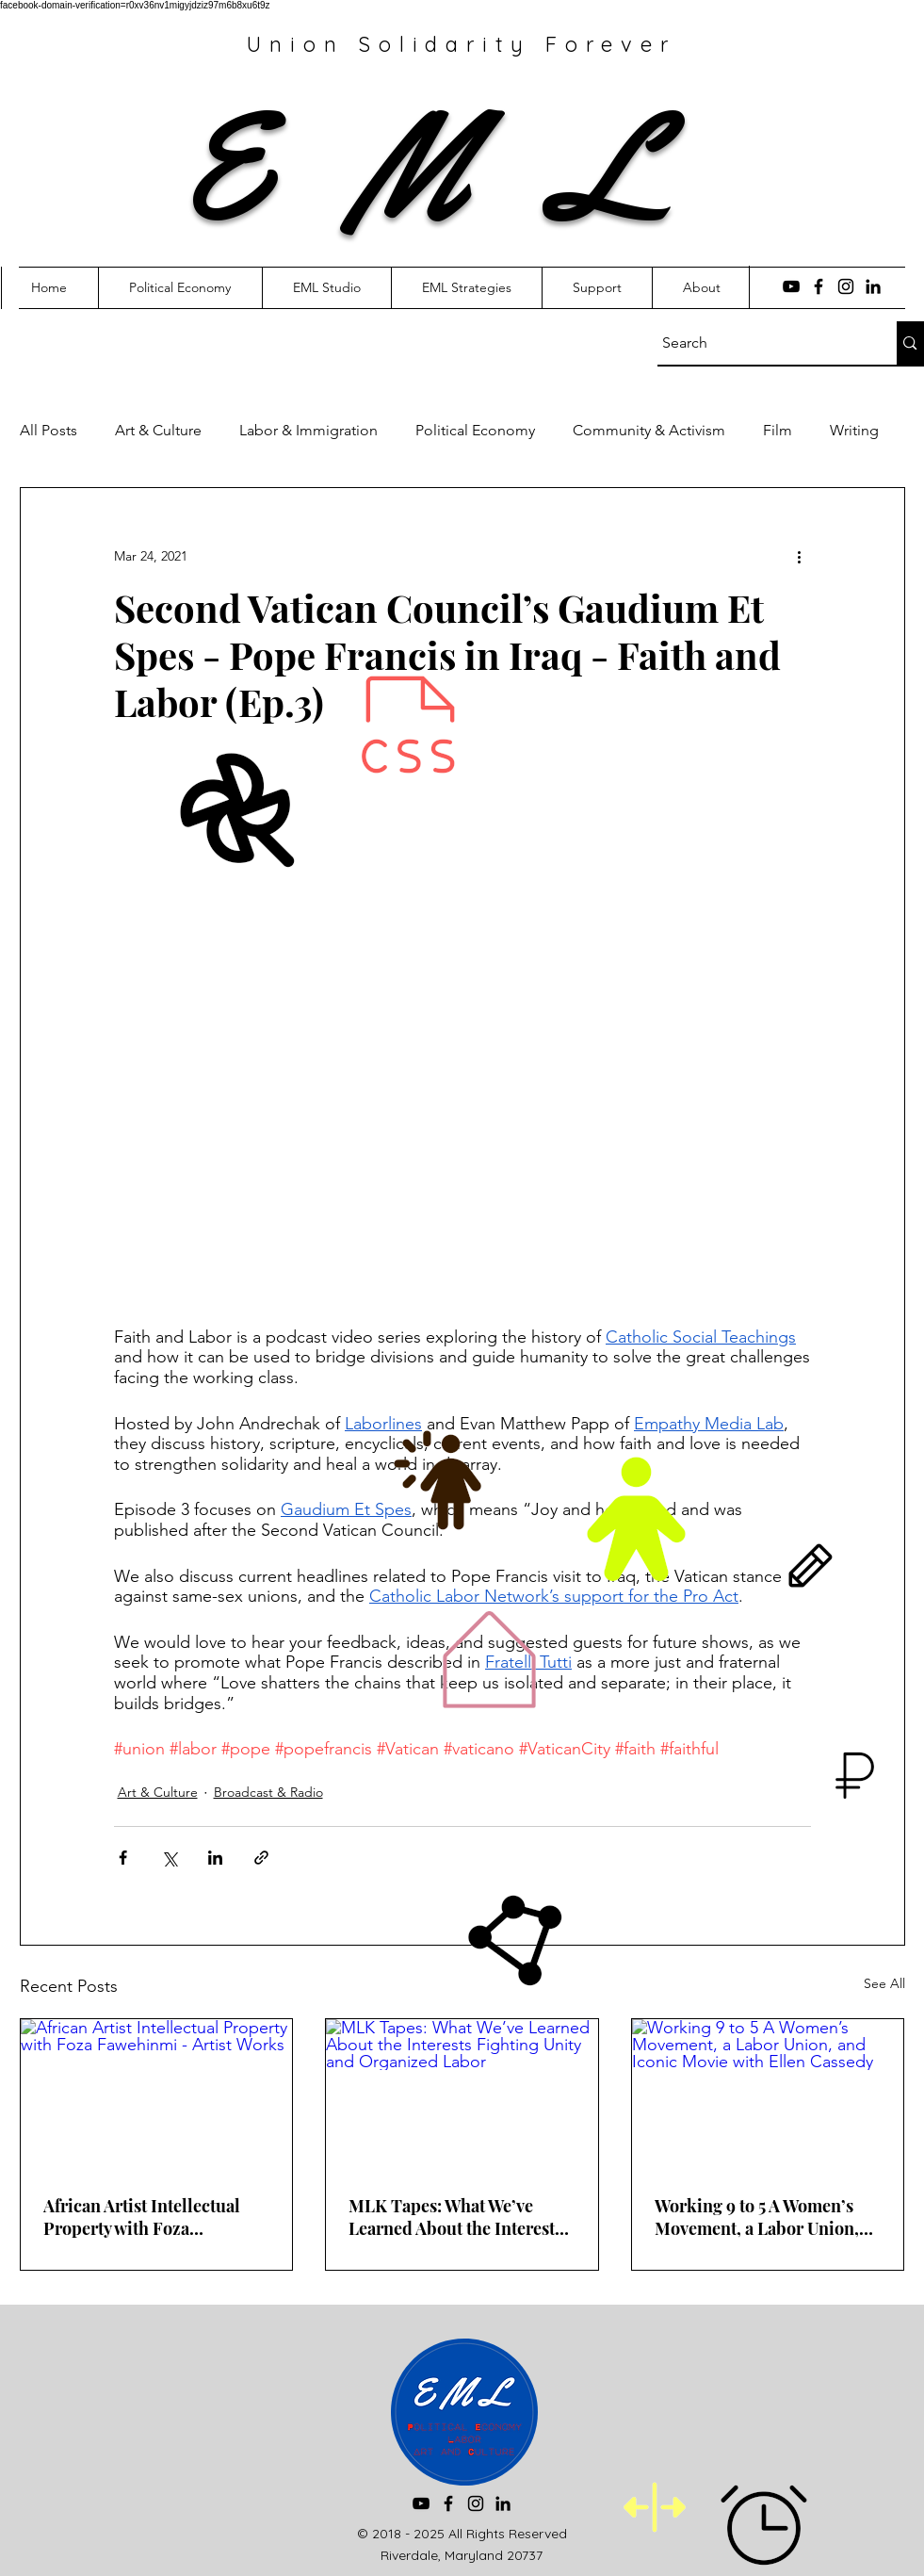  Describe the element at coordinates (516, 1940) in the screenshot. I see `create a polygon or shape` at that location.